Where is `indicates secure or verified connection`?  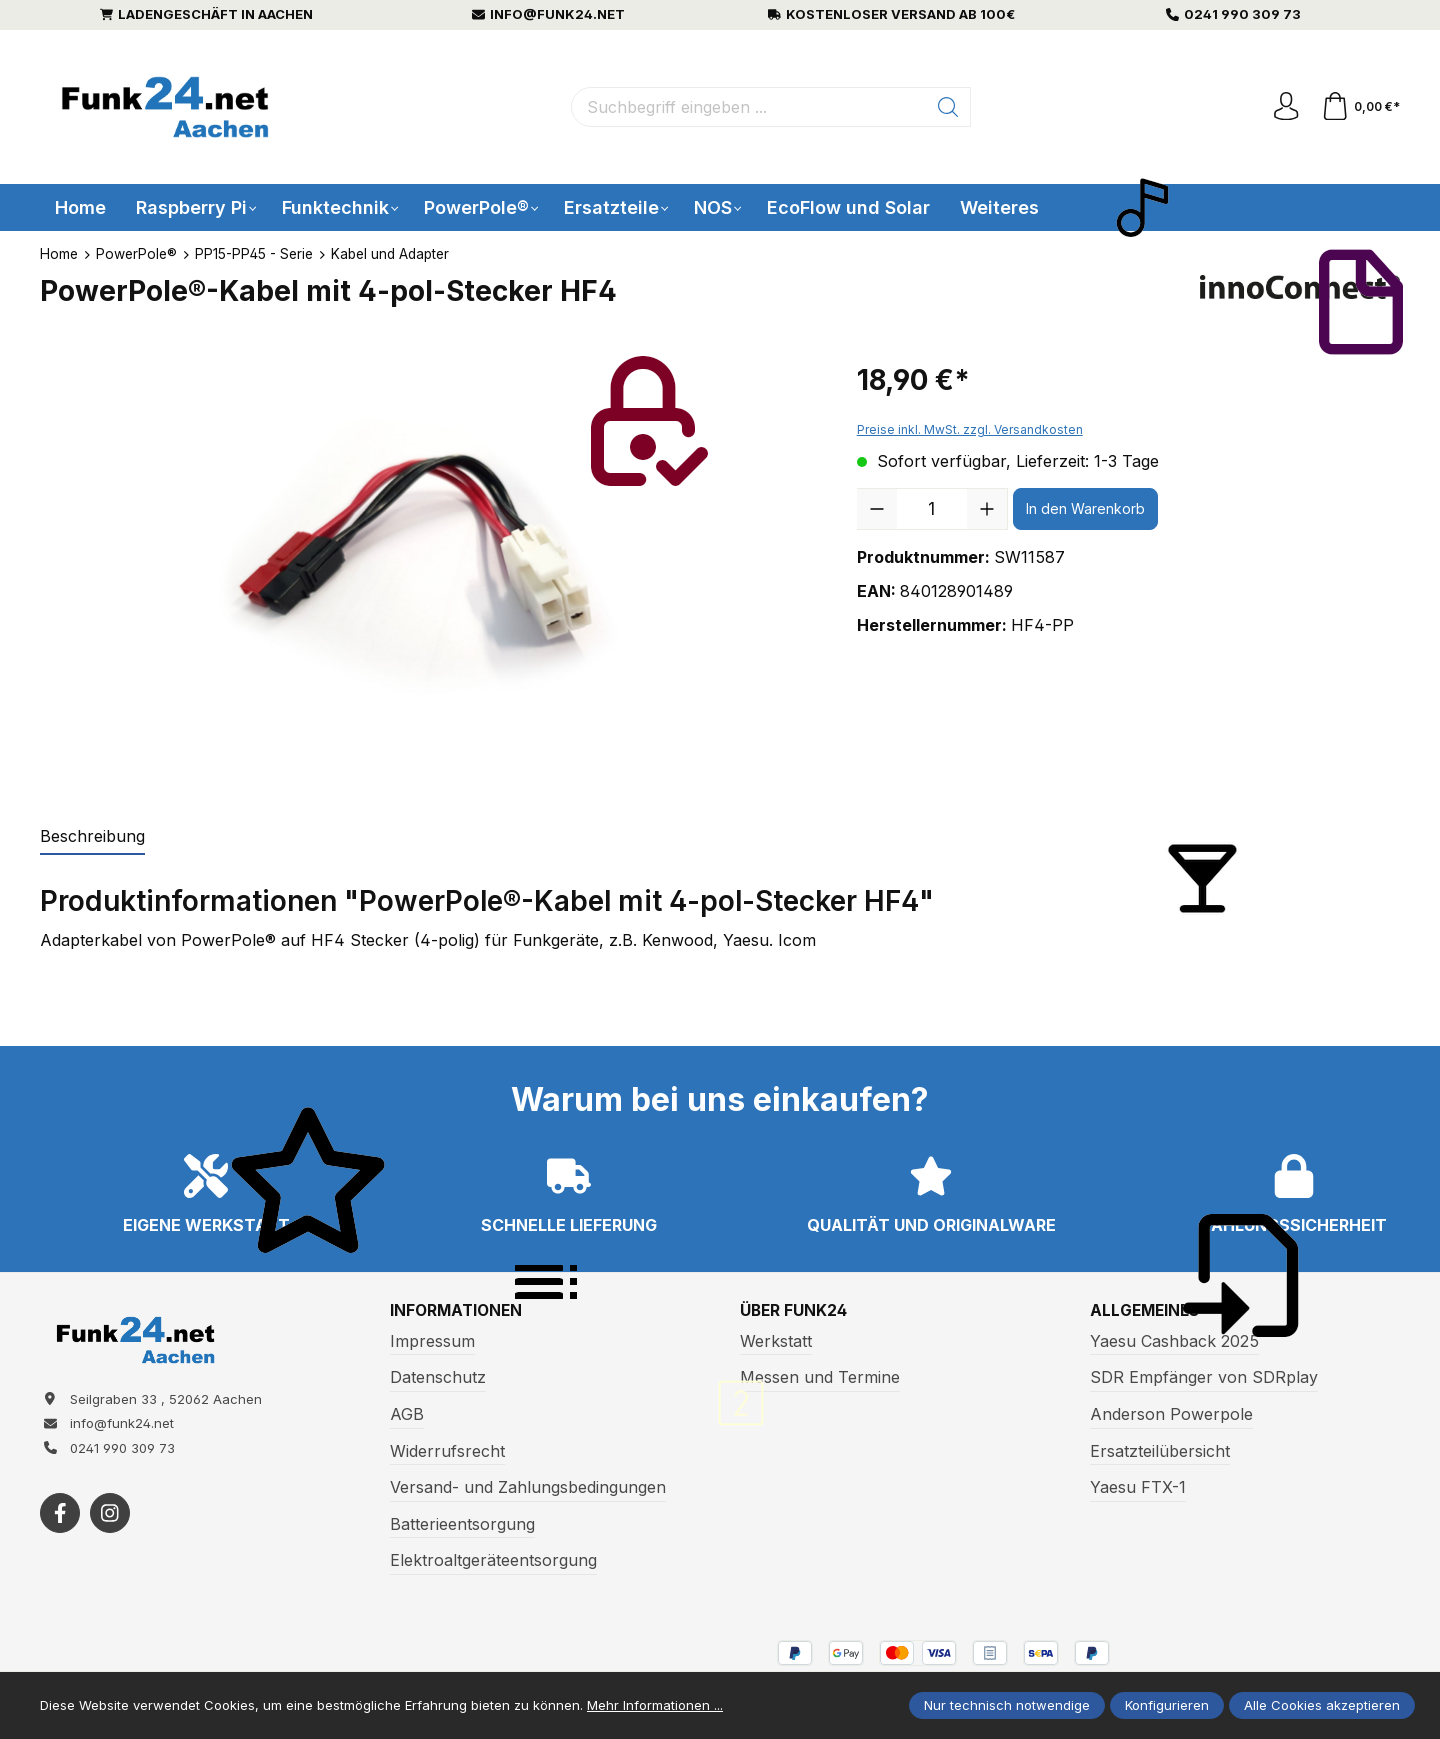
indicates secure or verified connection is located at coordinates (643, 421).